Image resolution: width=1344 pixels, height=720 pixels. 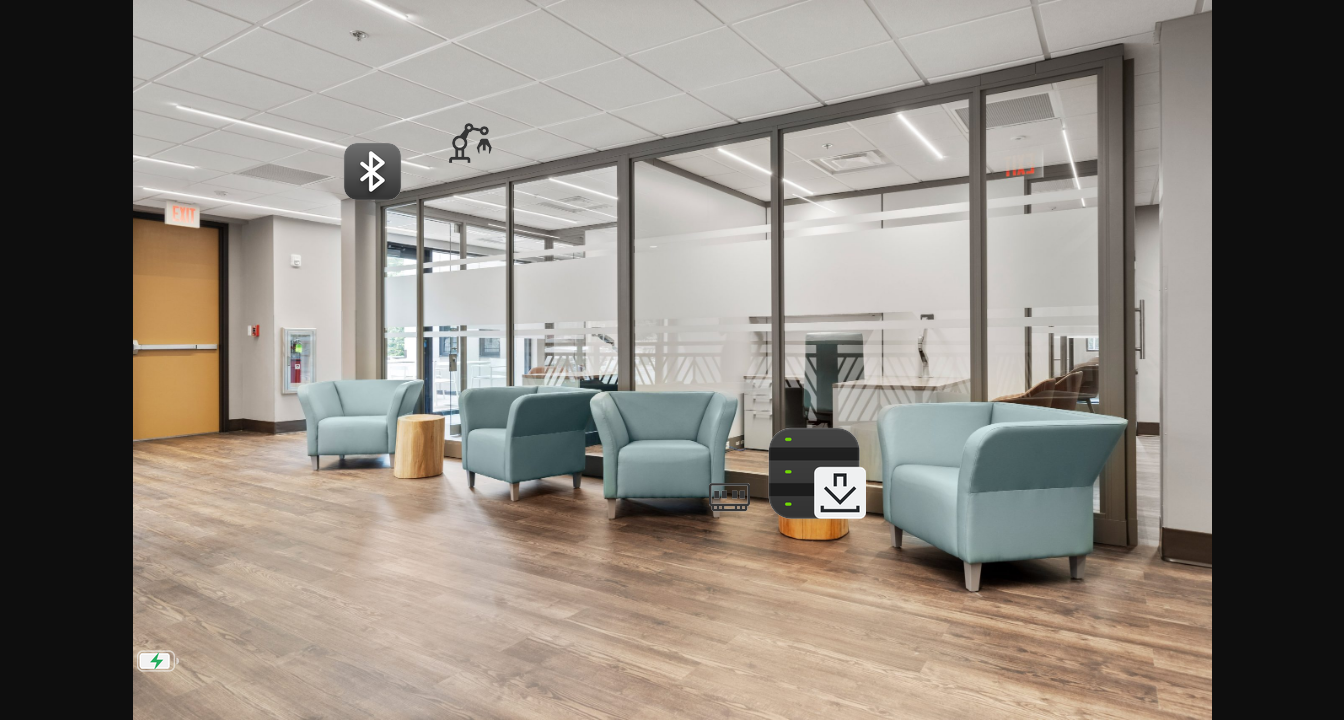 I want to click on bluetooth is currently disabled or inactive, so click(x=372, y=171).